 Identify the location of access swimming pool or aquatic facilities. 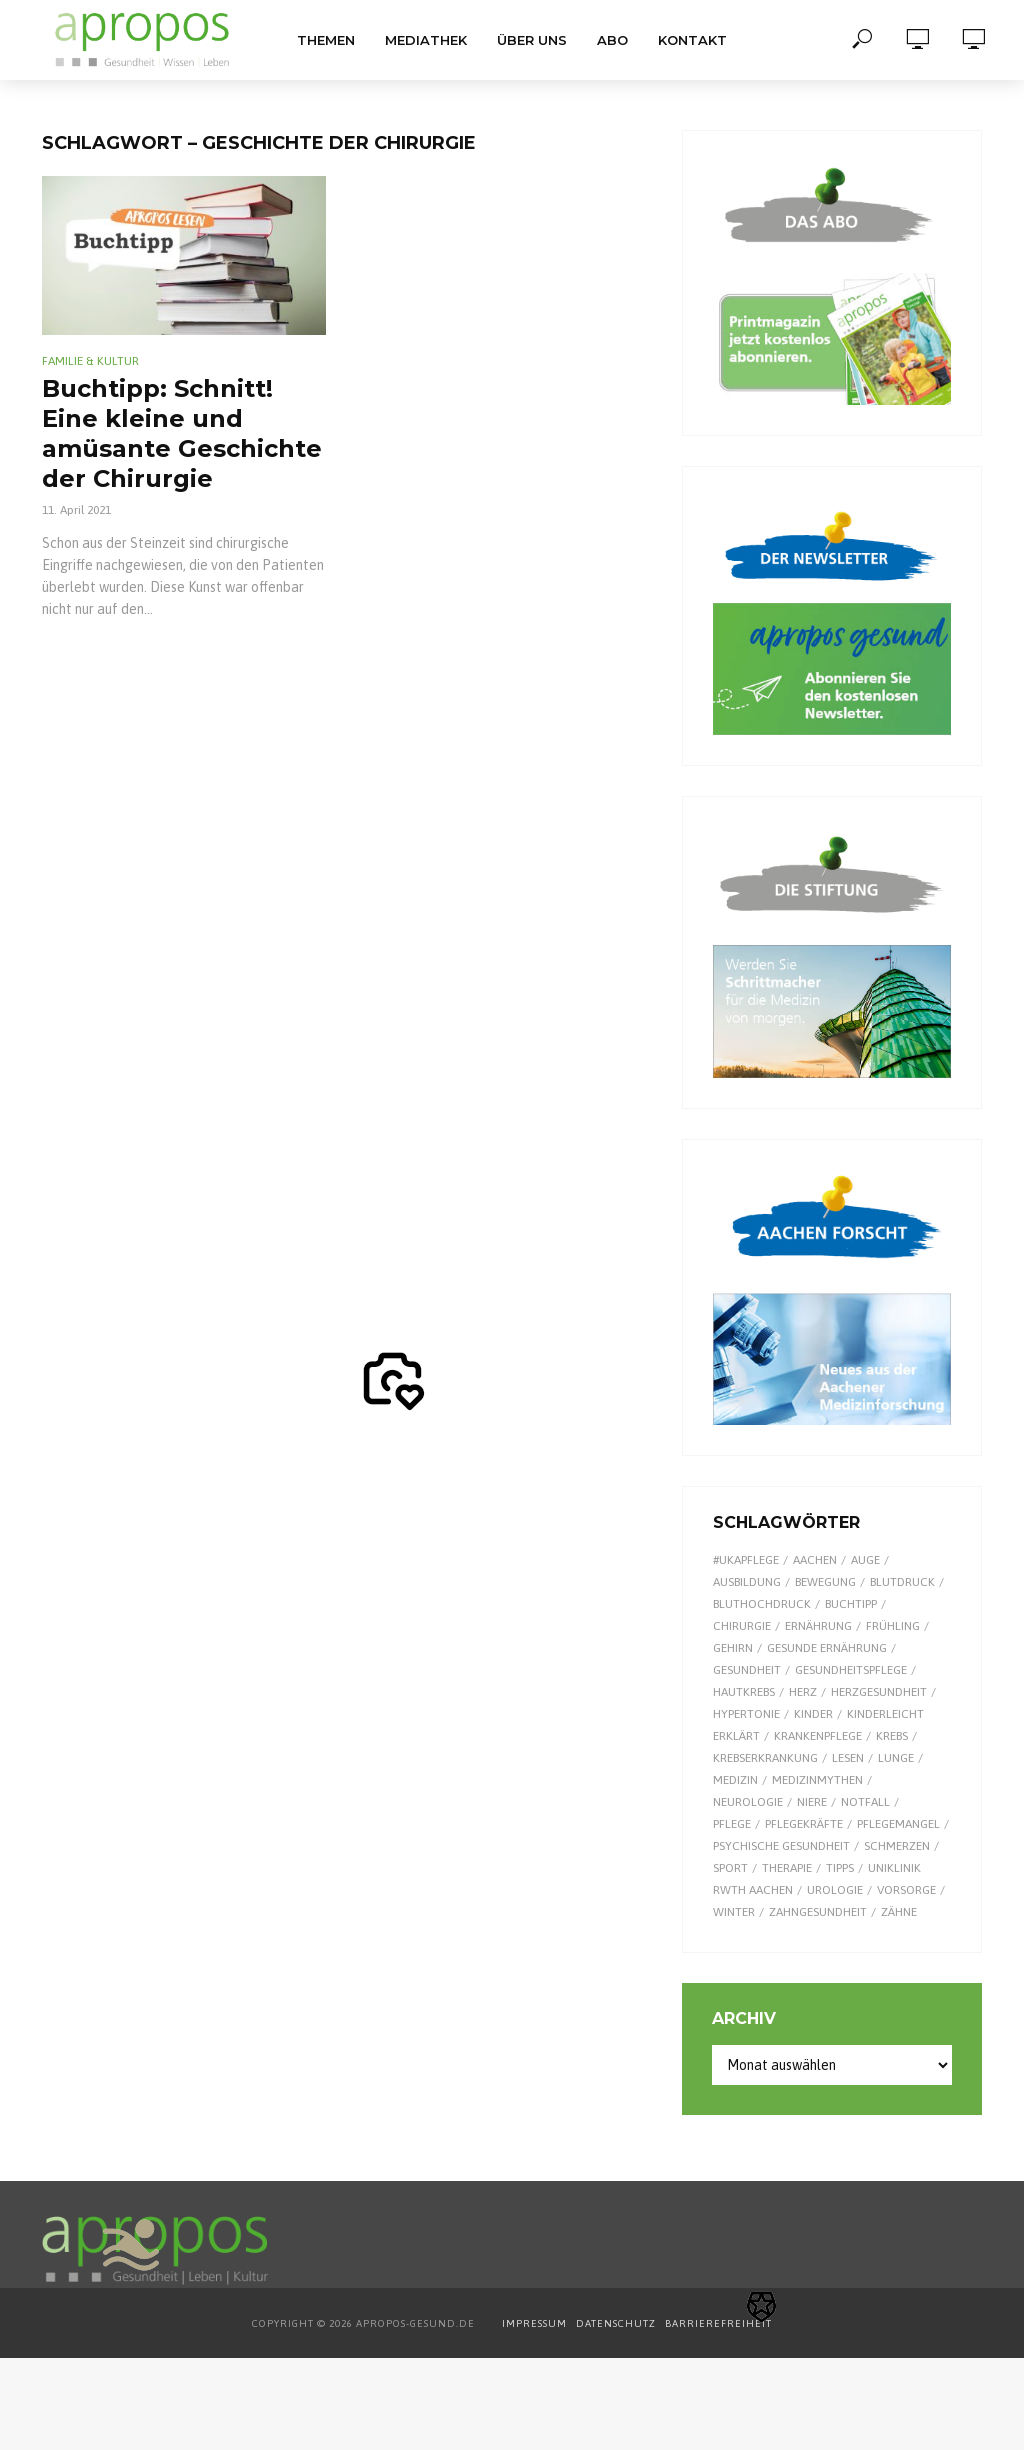
(131, 2245).